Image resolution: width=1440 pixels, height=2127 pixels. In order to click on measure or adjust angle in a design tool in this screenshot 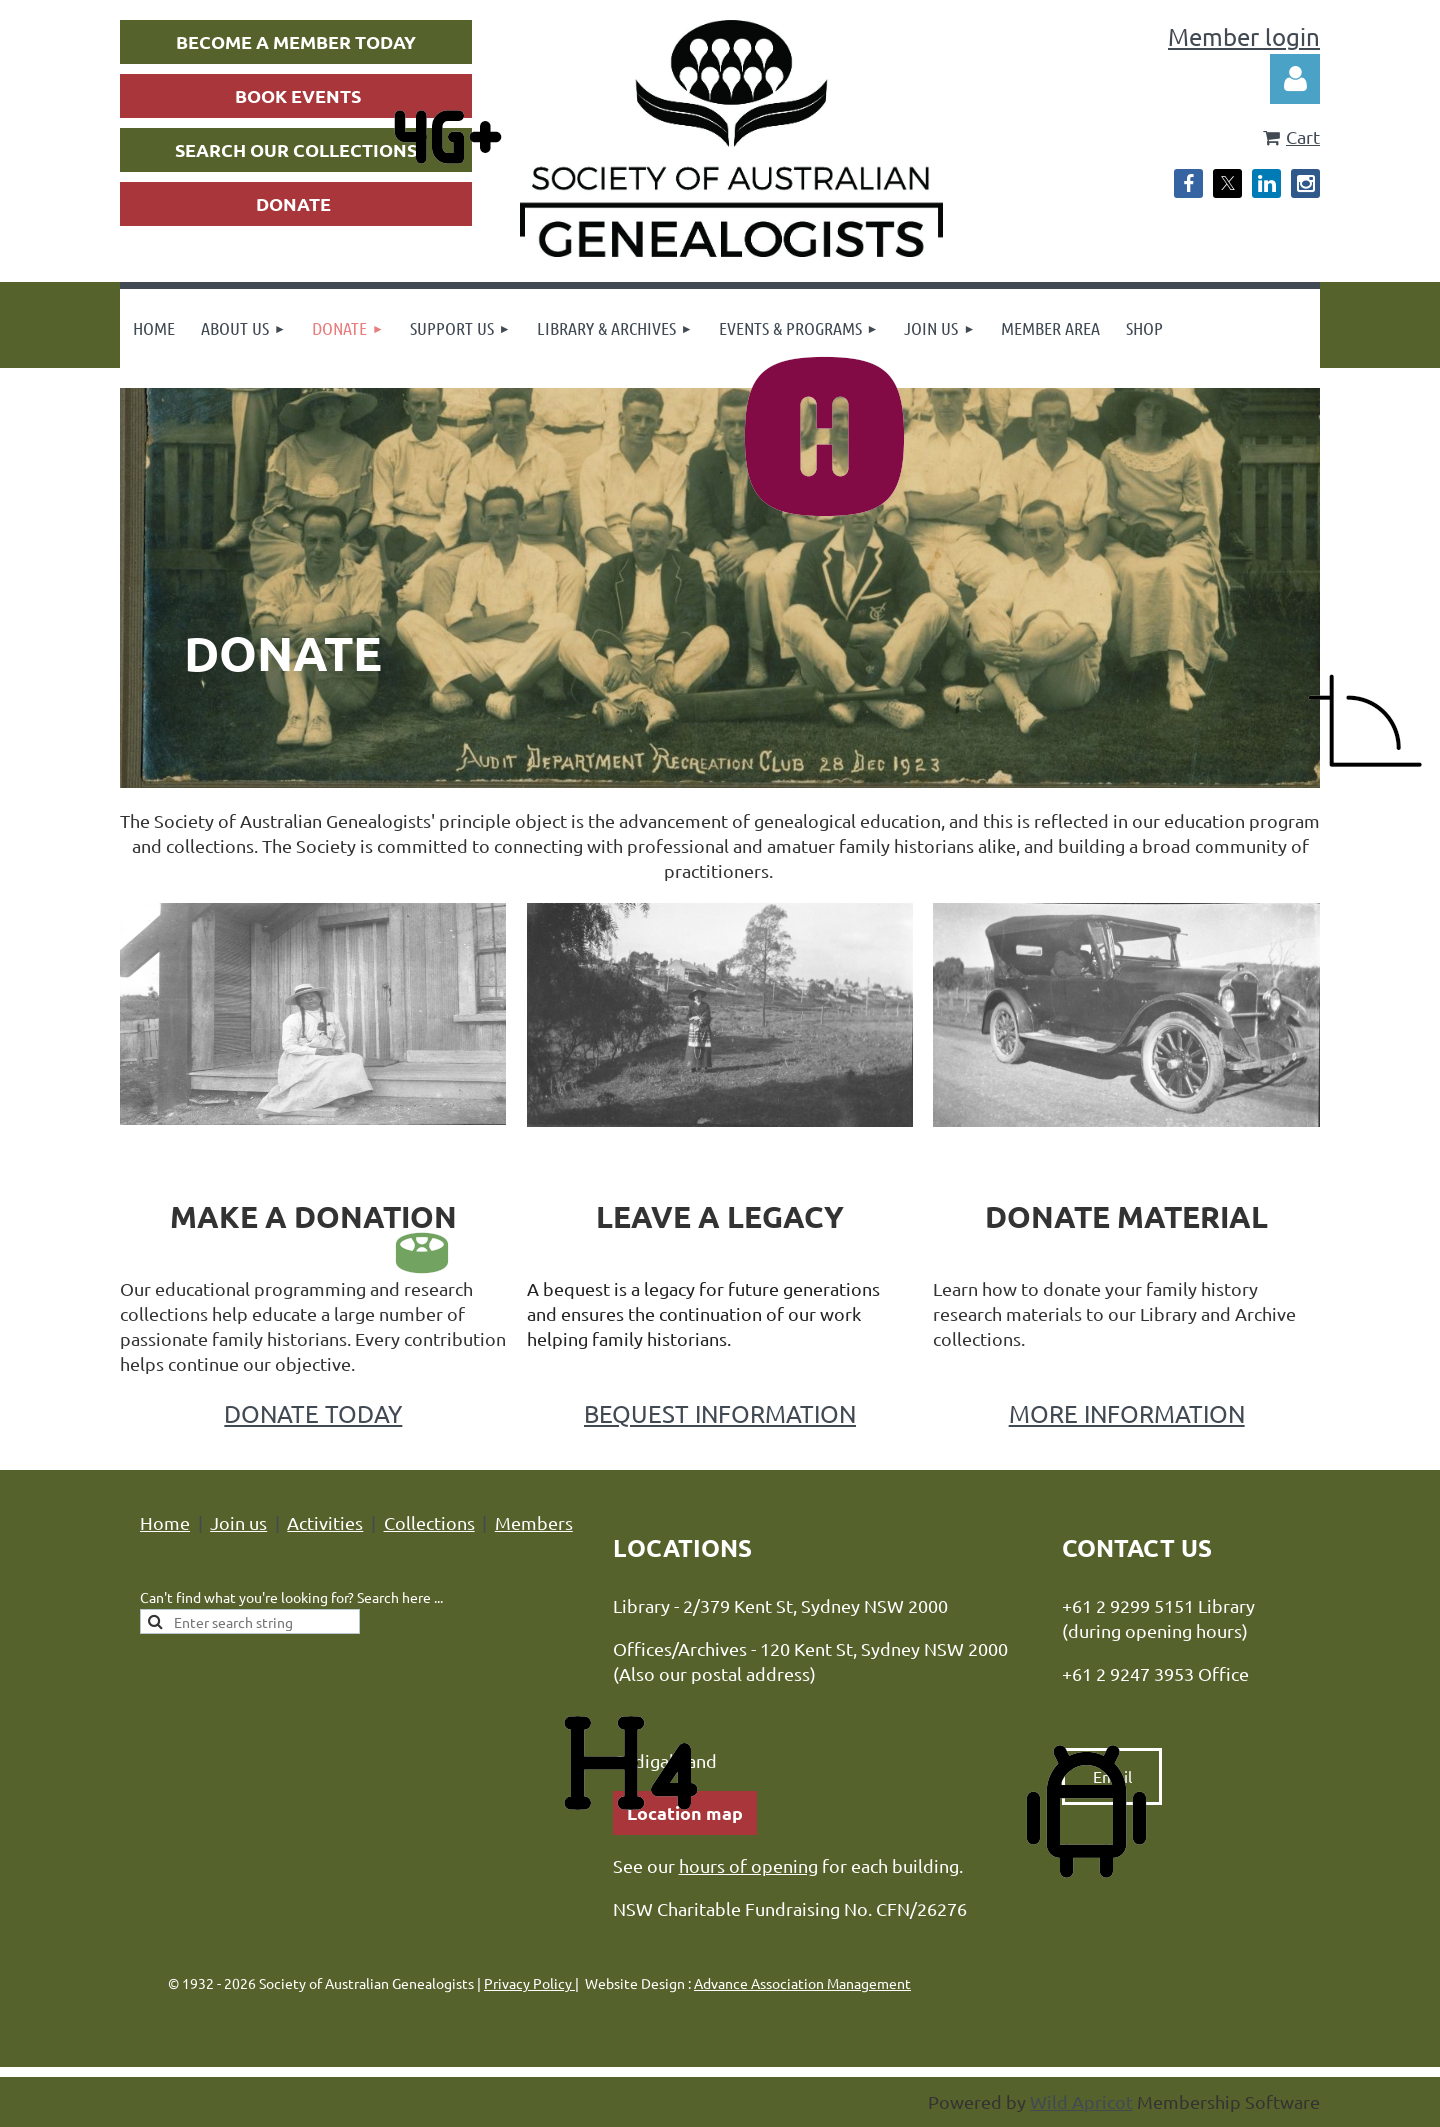, I will do `click(1361, 727)`.